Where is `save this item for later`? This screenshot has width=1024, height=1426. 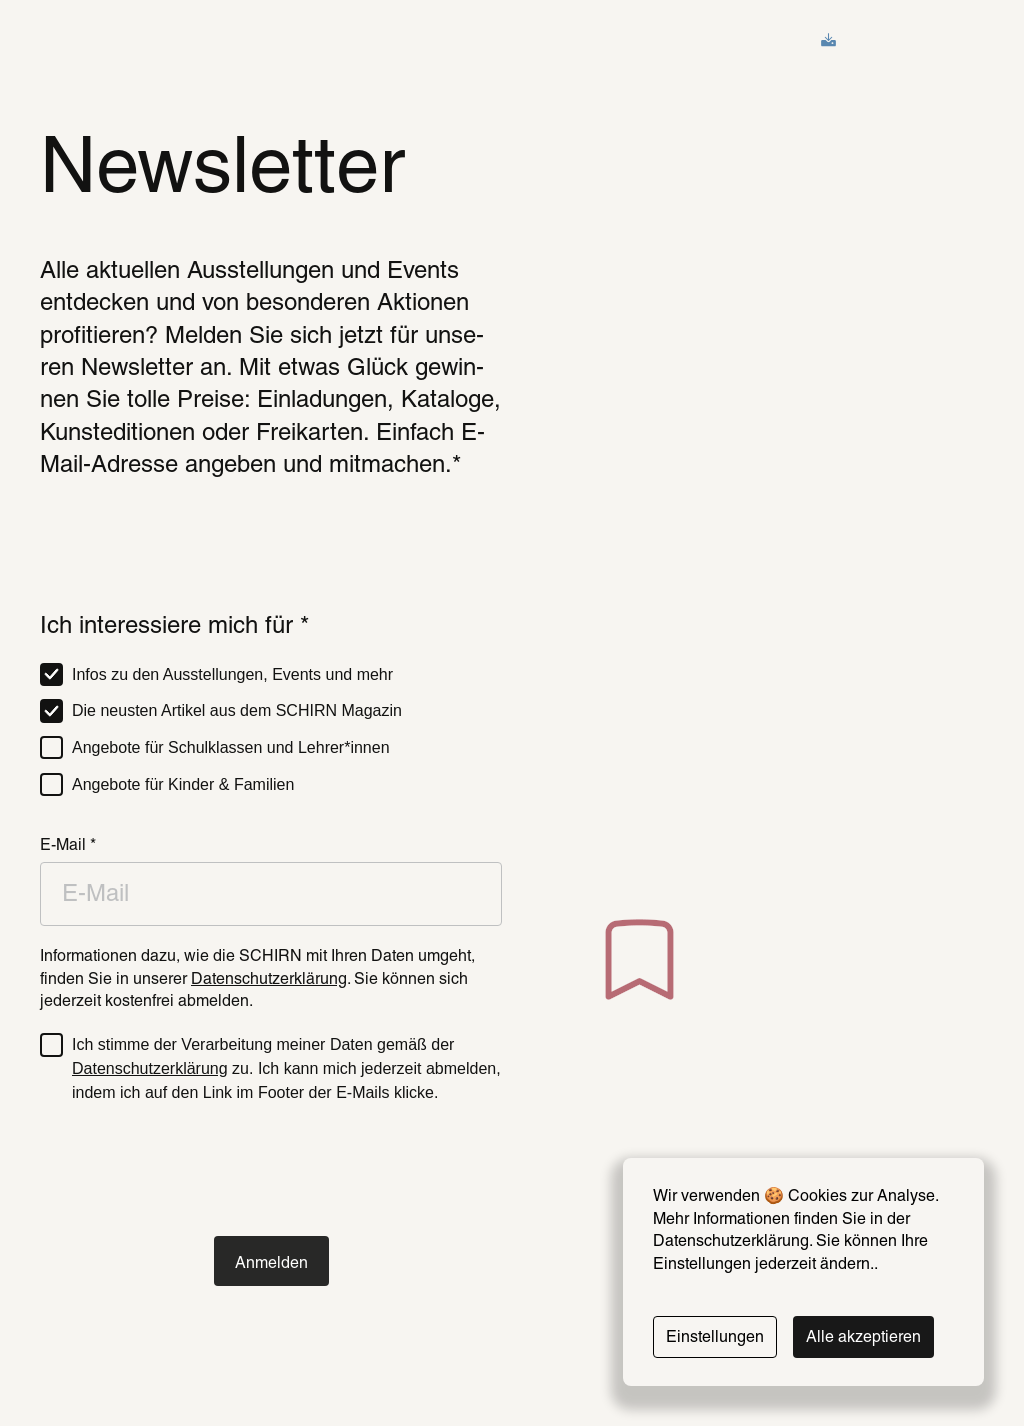
save this item for later is located at coordinates (639, 959).